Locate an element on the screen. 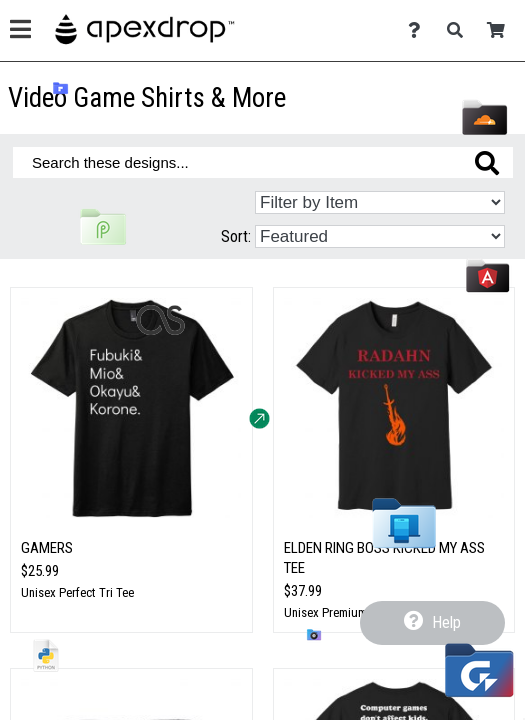  connect your last.fm account is located at coordinates (160, 316).